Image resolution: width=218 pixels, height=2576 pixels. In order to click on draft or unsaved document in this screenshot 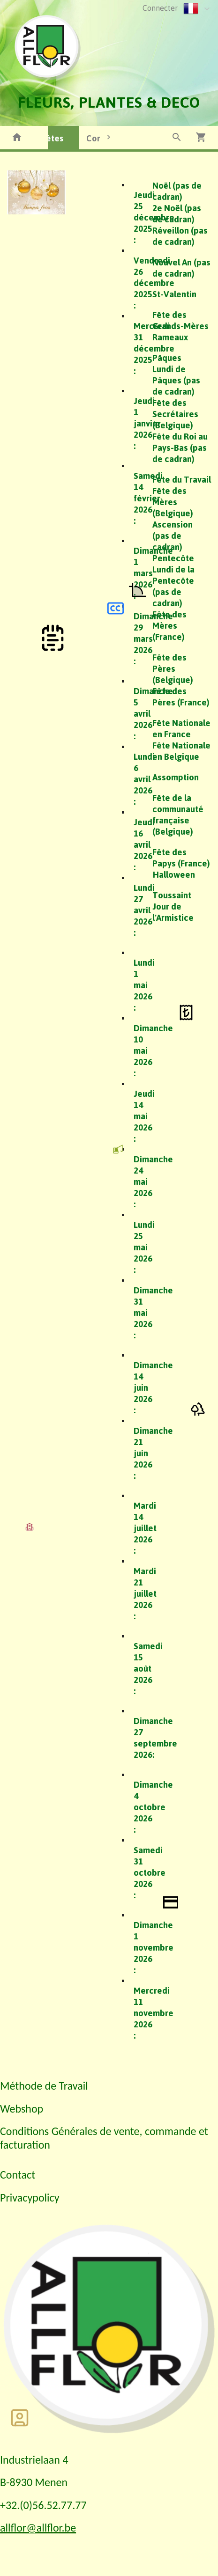, I will do `click(53, 638)`.